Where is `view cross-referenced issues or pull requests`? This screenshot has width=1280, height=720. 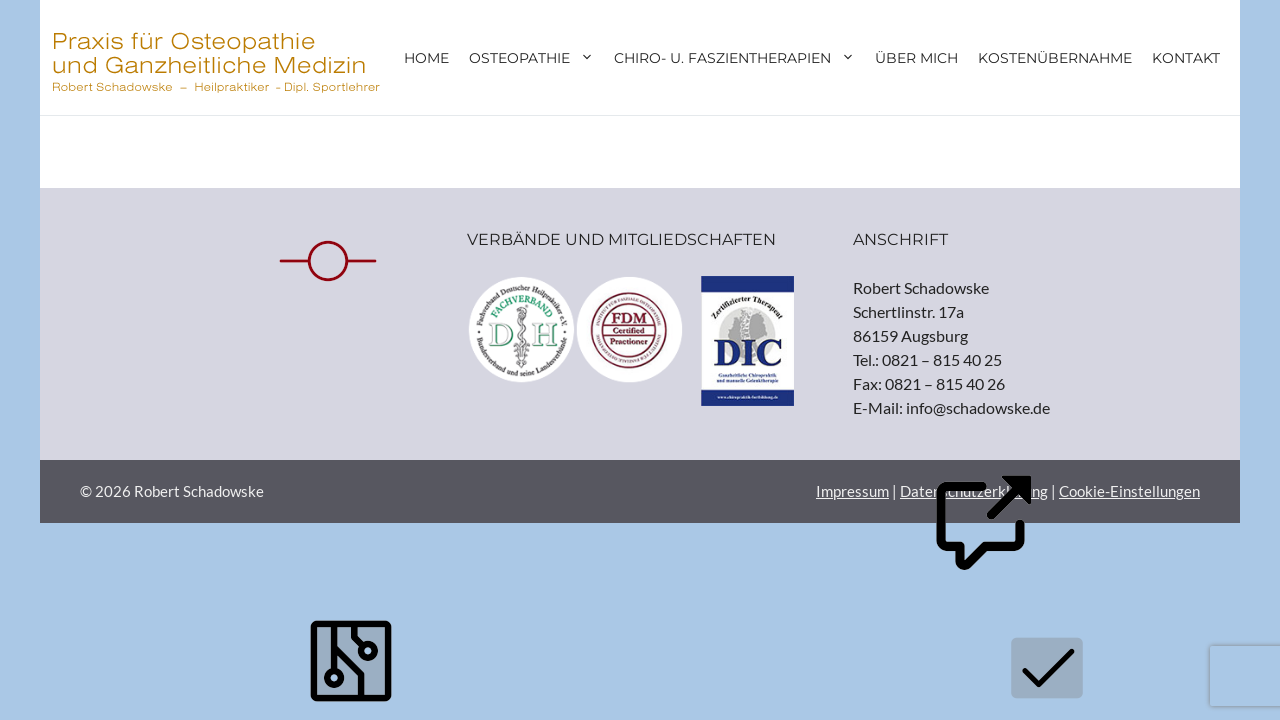 view cross-referenced issues or pull requests is located at coordinates (980, 519).